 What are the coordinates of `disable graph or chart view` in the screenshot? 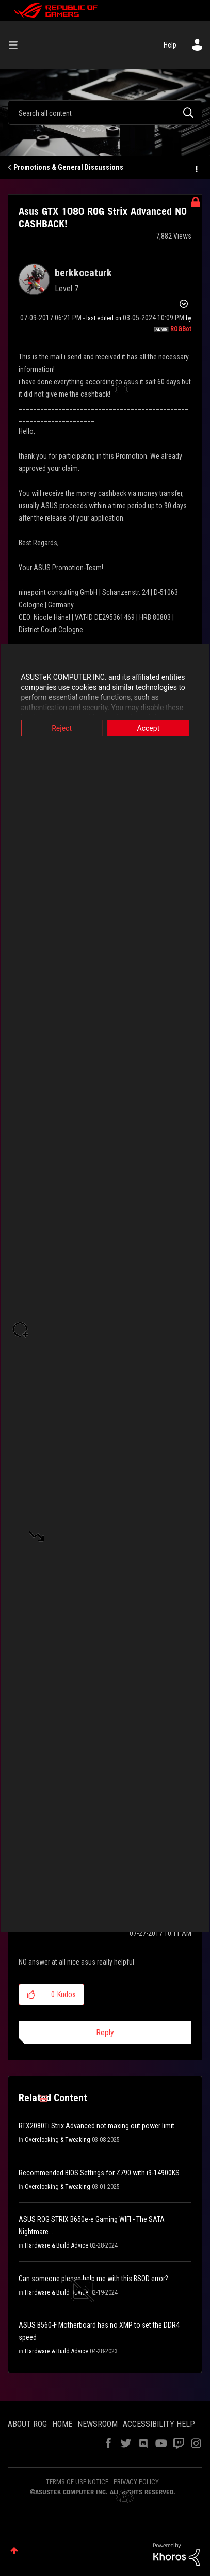 It's located at (82, 2290).